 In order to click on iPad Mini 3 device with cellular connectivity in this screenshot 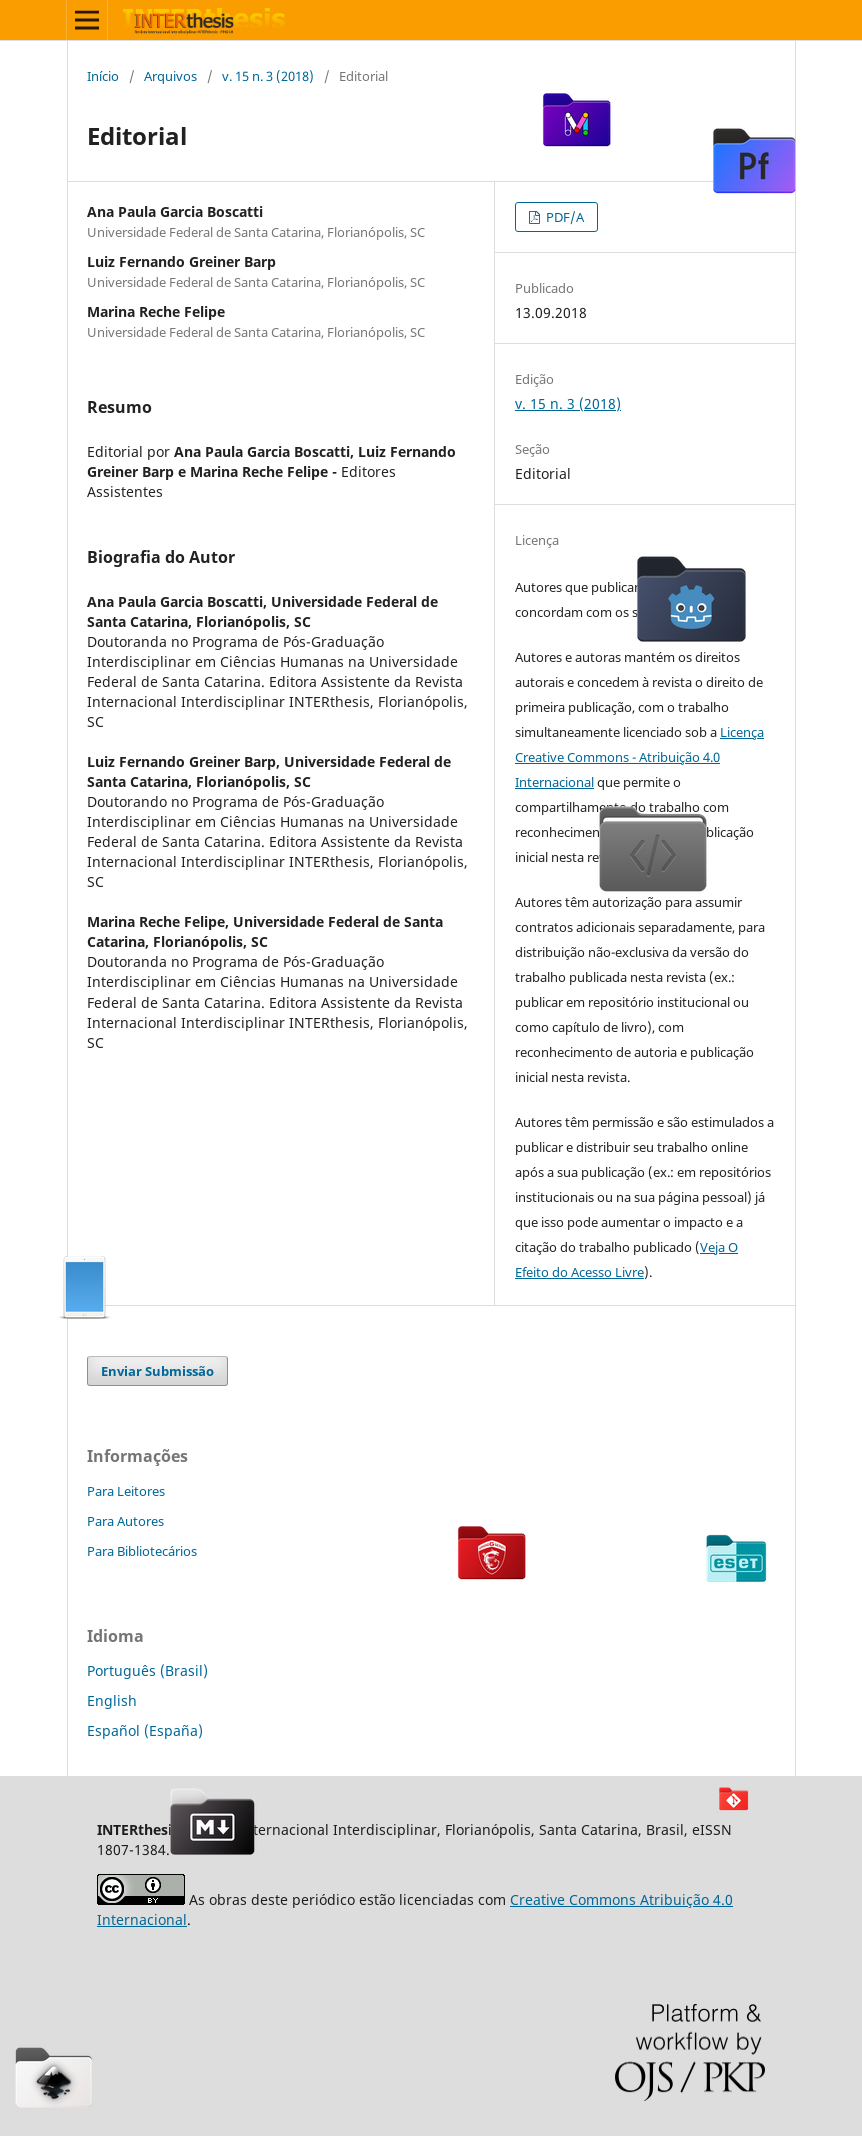, I will do `click(84, 1281)`.